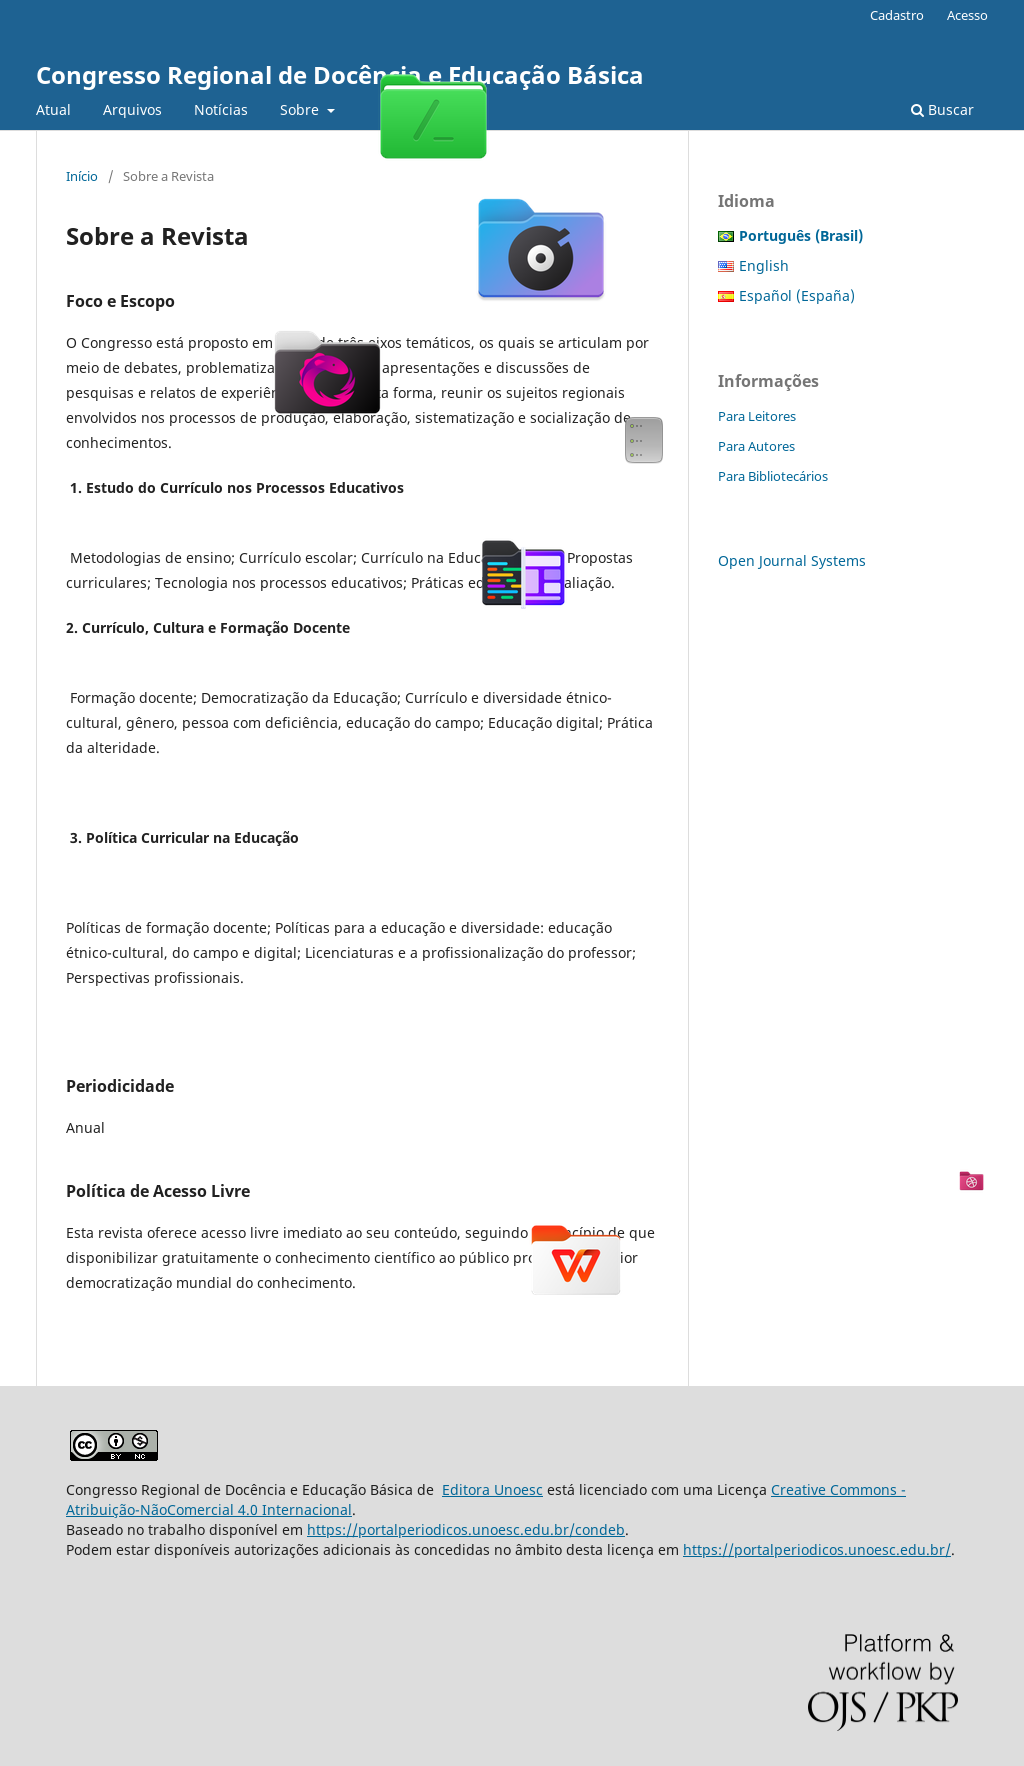 The height and width of the screenshot is (1766, 1024). I want to click on open reactivex project folder, so click(327, 375).